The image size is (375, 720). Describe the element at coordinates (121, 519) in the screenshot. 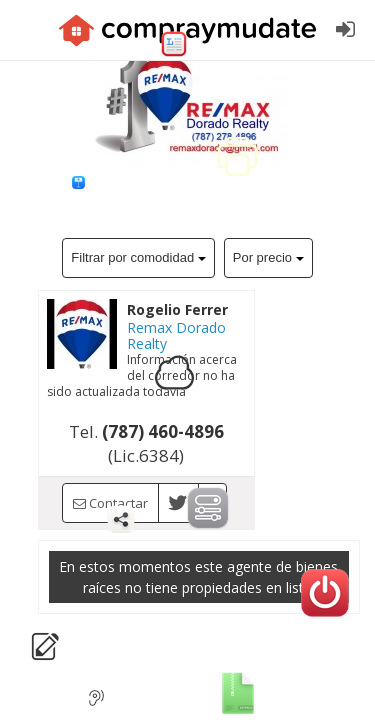

I see `open sharing preferences` at that location.